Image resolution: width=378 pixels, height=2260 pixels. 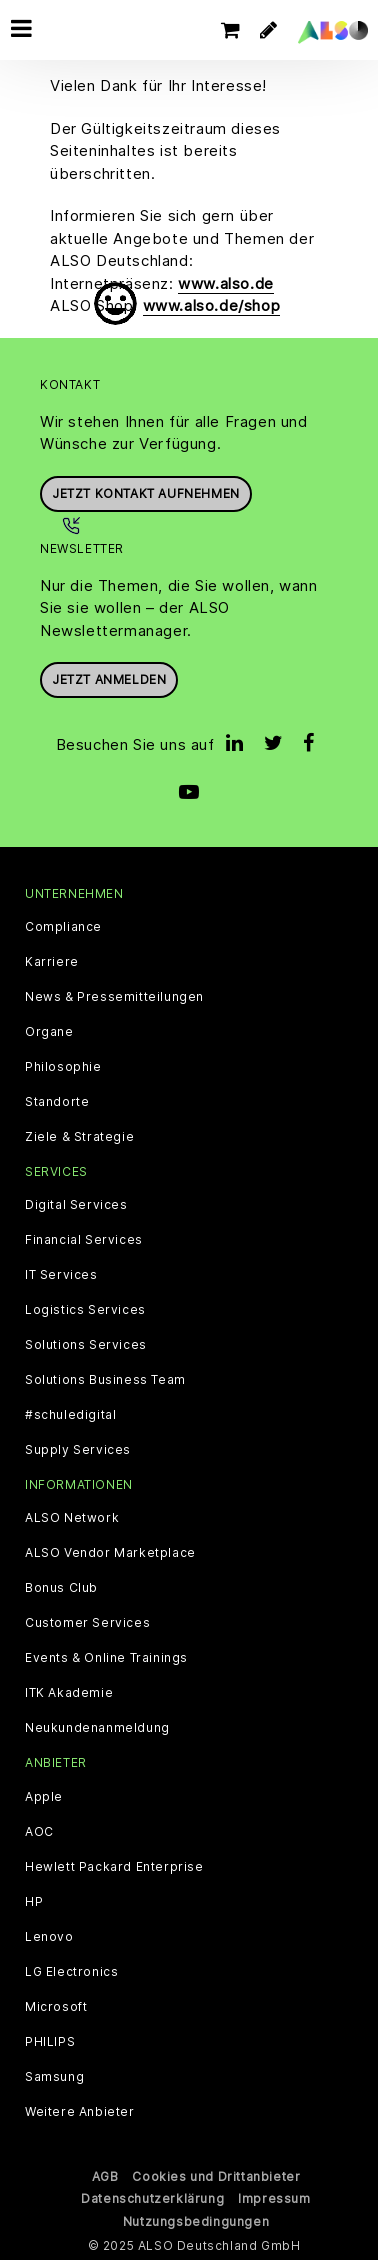 What do you see at coordinates (71, 526) in the screenshot?
I see `incoming call indicator` at bounding box center [71, 526].